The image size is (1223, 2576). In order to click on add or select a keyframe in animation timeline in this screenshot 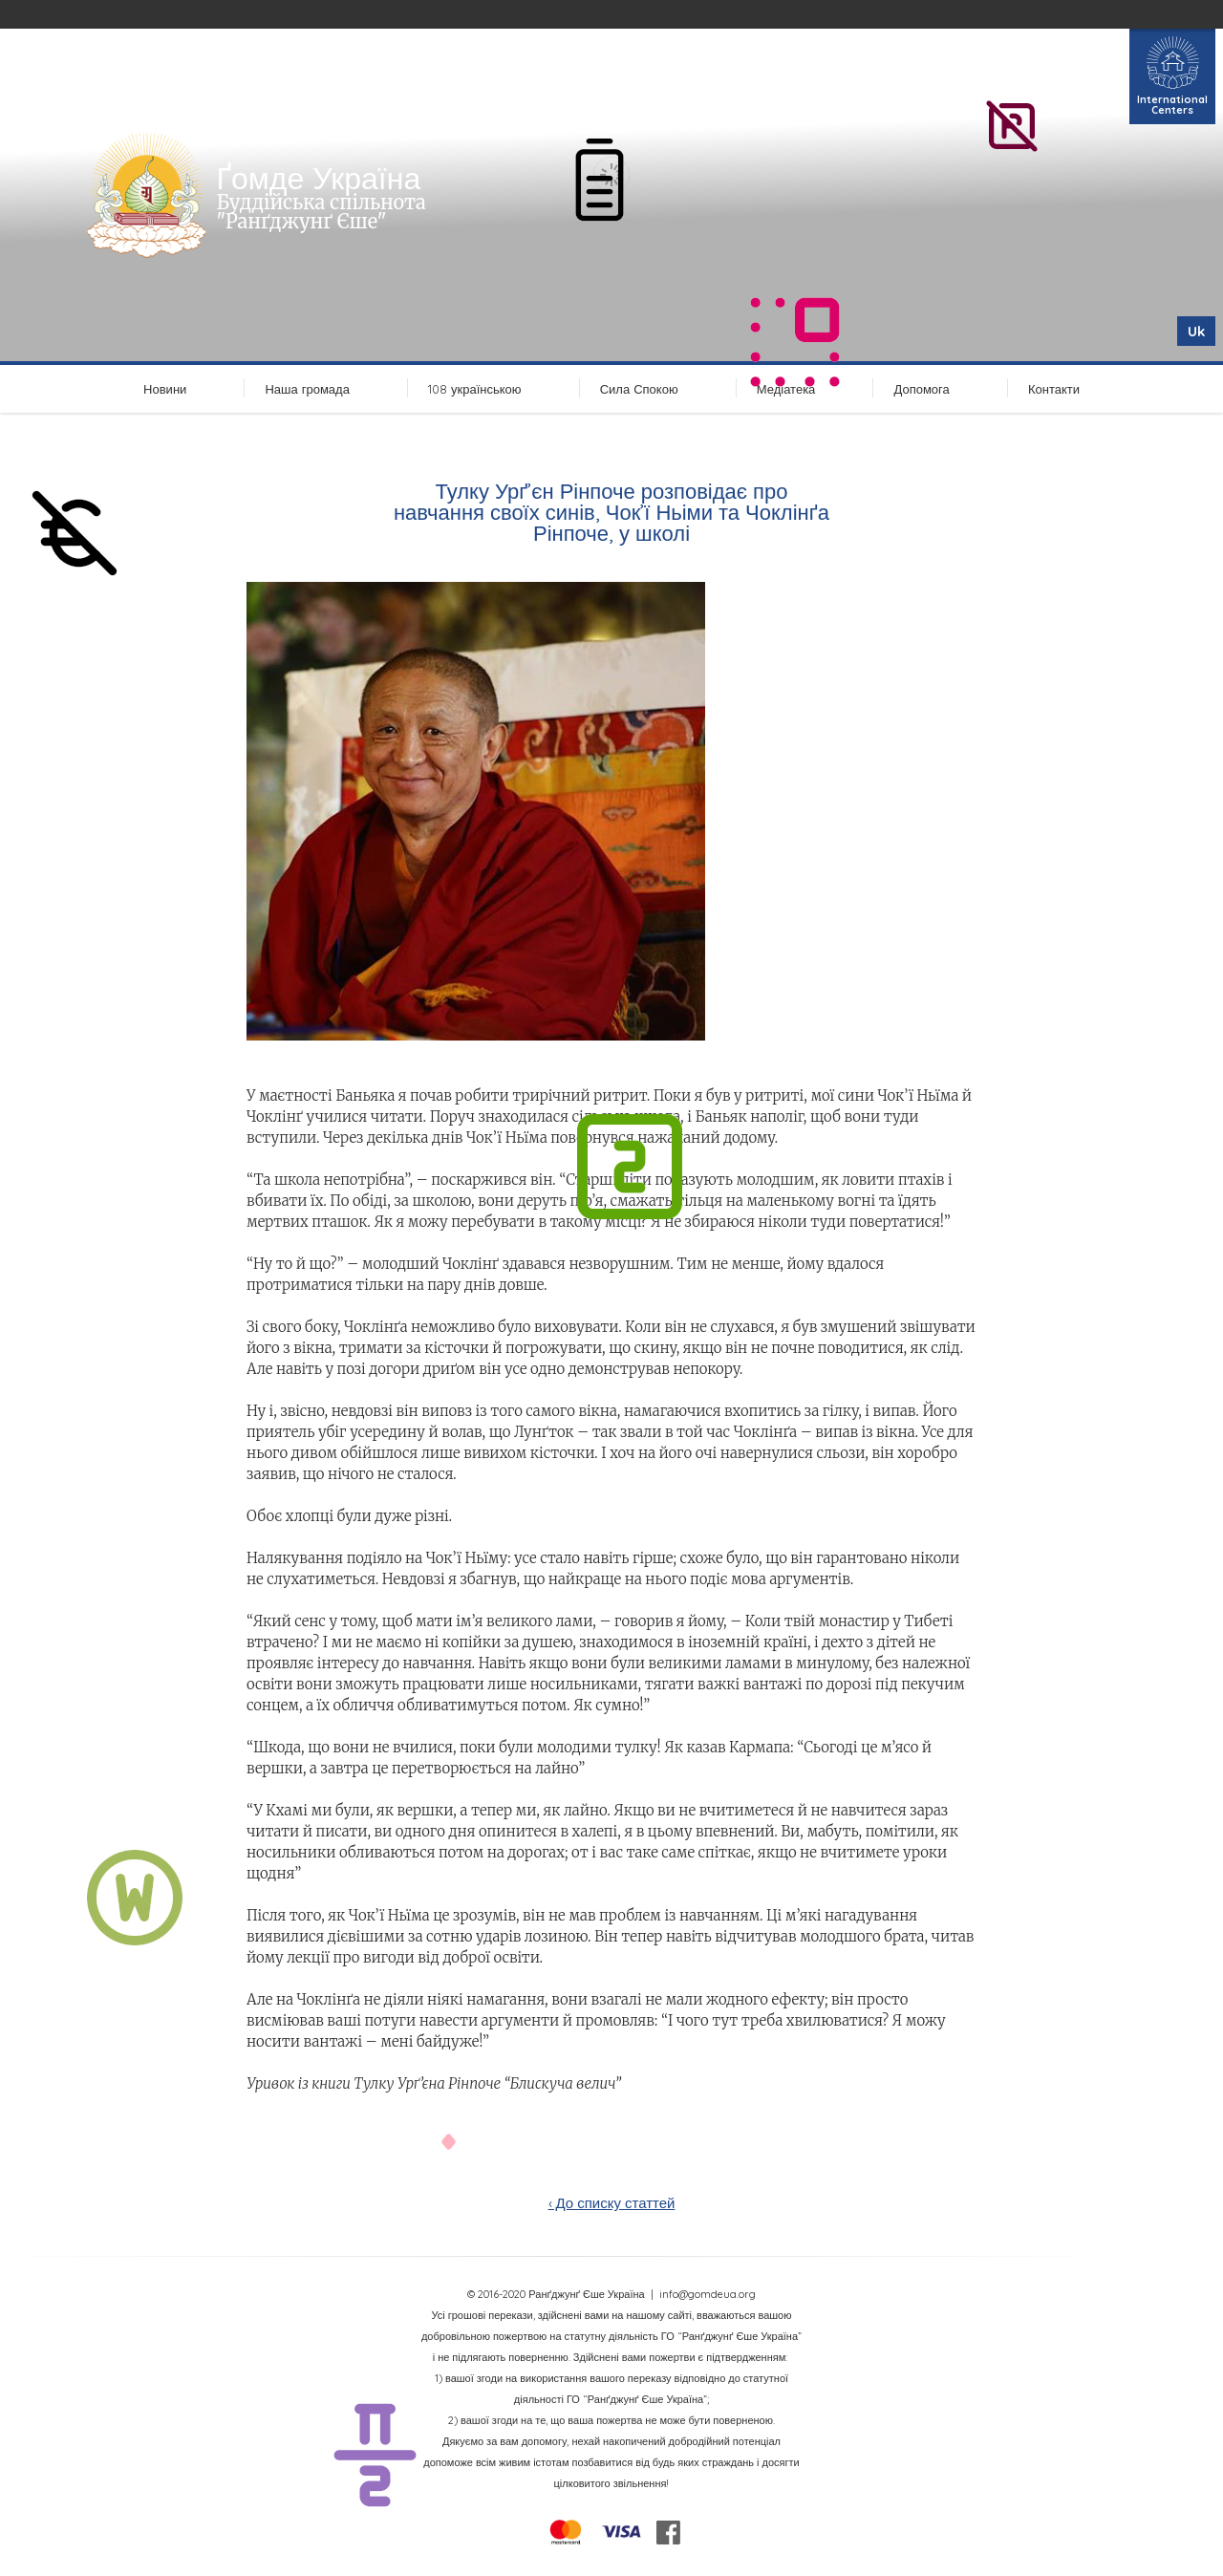, I will do `click(448, 2141)`.